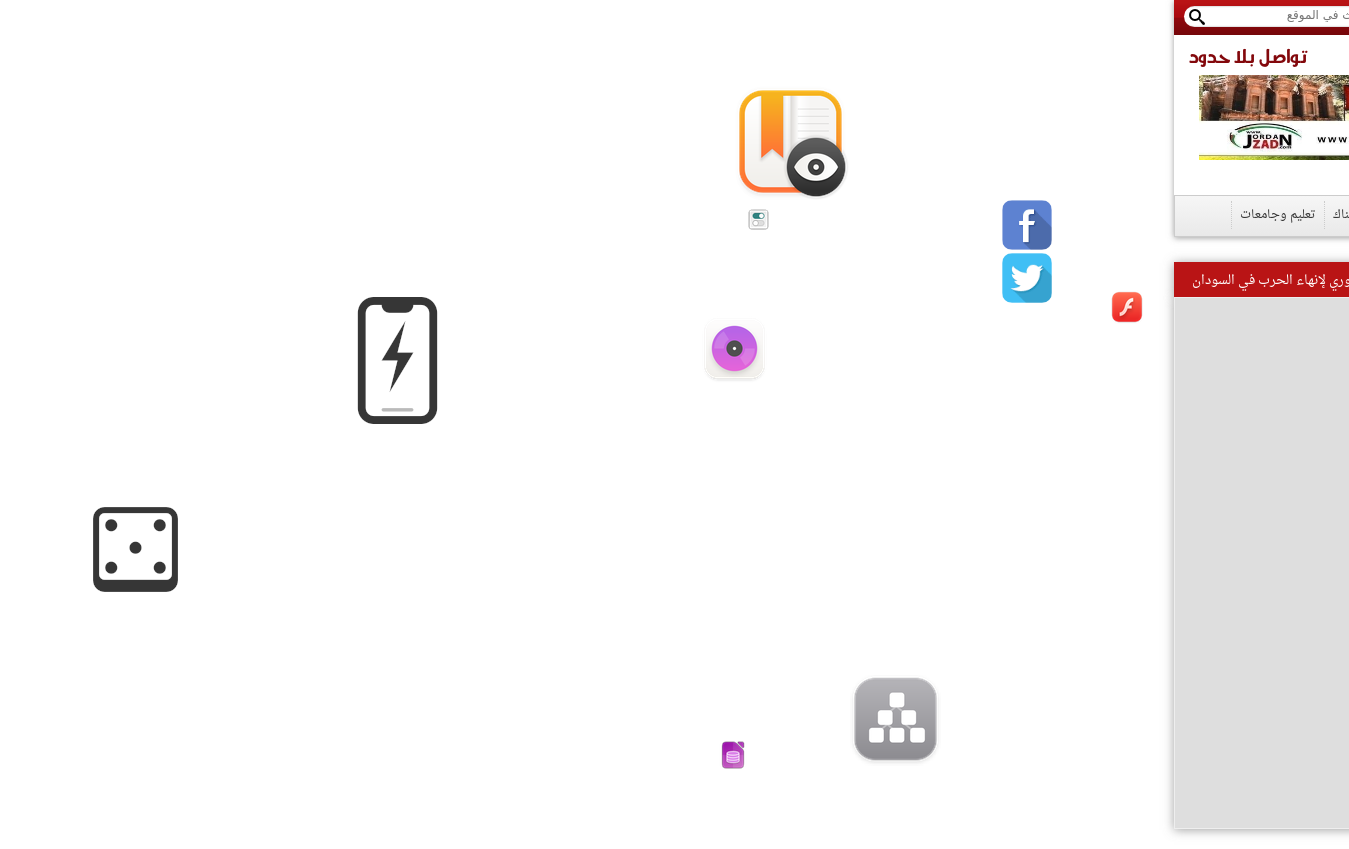 The height and width of the screenshot is (849, 1349). I want to click on open system settings or preferences, so click(758, 219).